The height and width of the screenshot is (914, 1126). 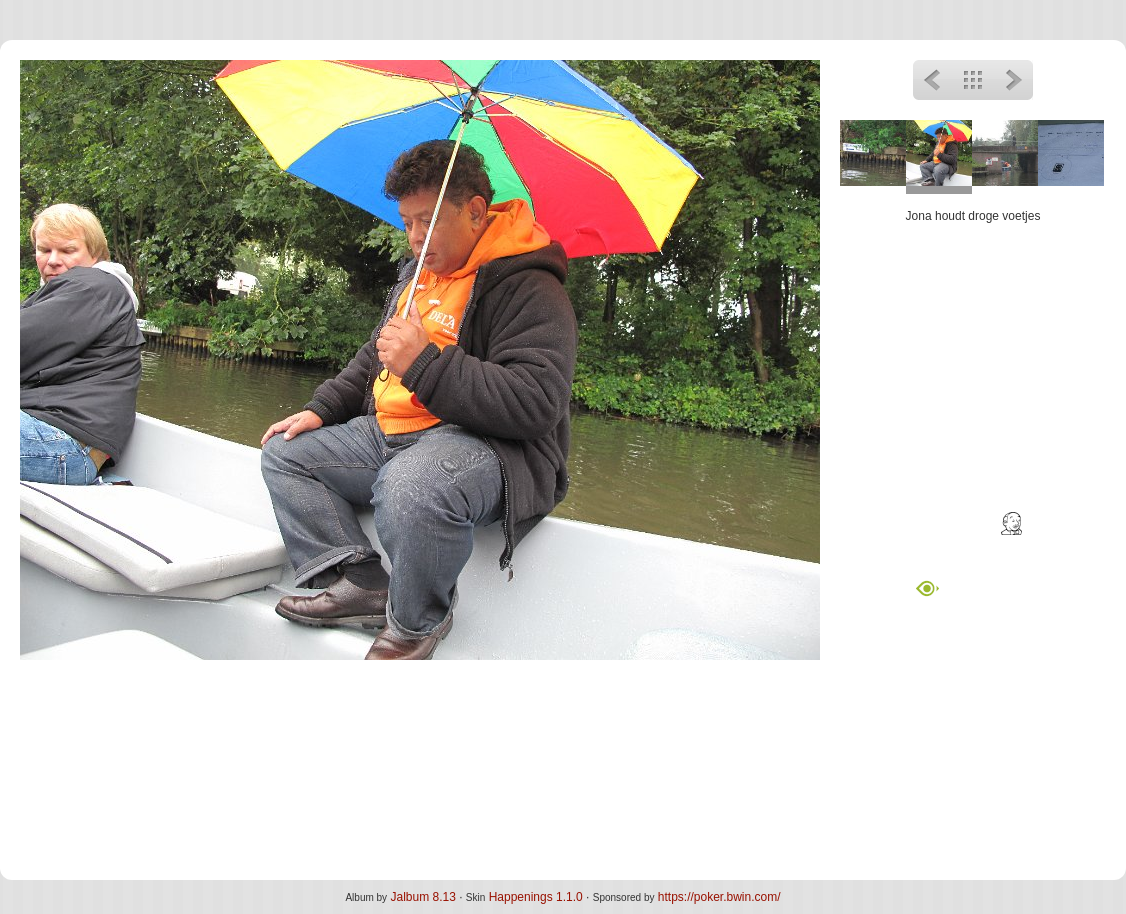 What do you see at coordinates (927, 588) in the screenshot?
I see `Milvus vector database logo` at bounding box center [927, 588].